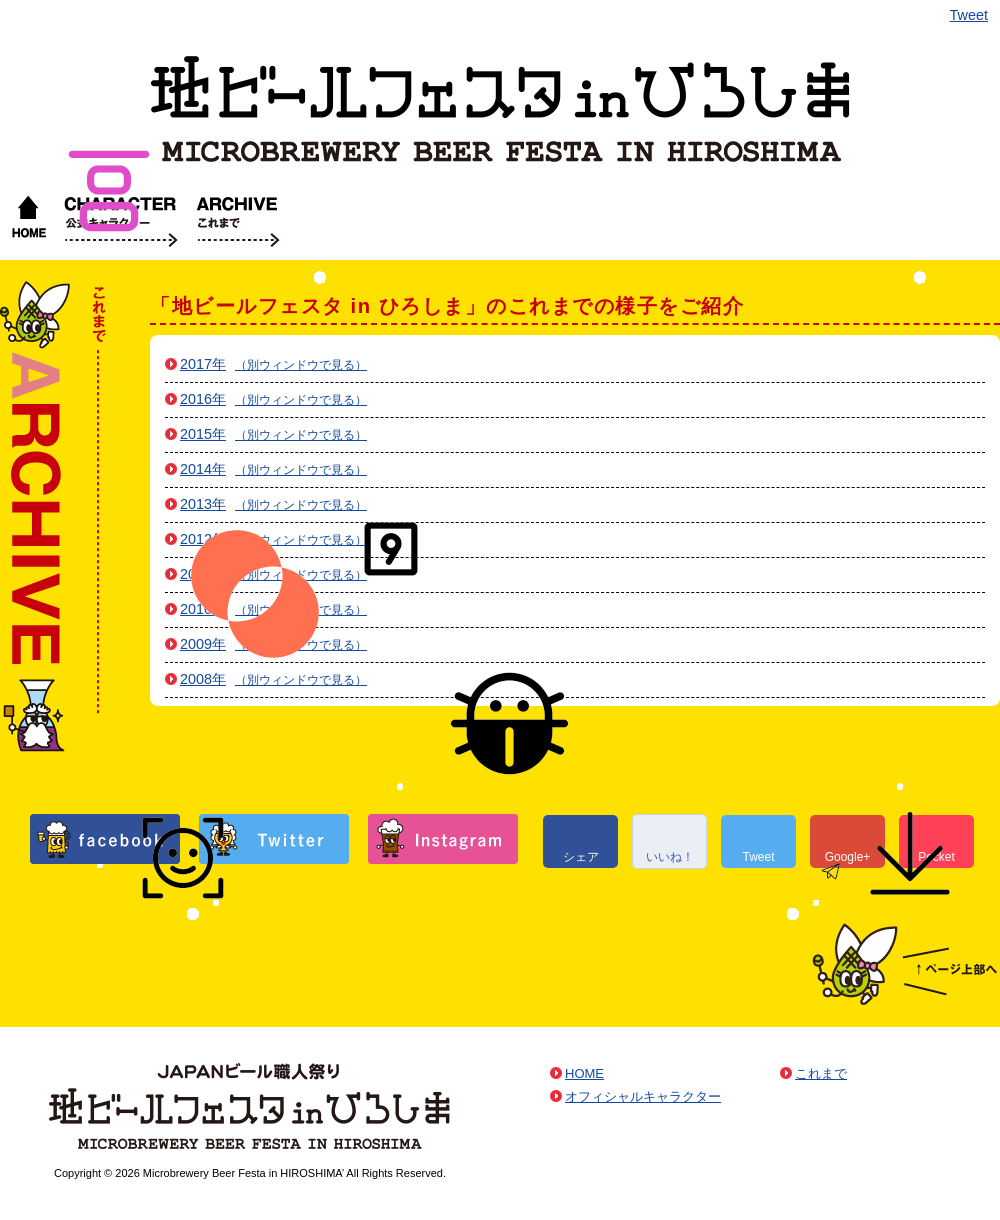 This screenshot has height=1220, width=1000. What do you see at coordinates (831, 871) in the screenshot?
I see `open Telegram messaging app` at bounding box center [831, 871].